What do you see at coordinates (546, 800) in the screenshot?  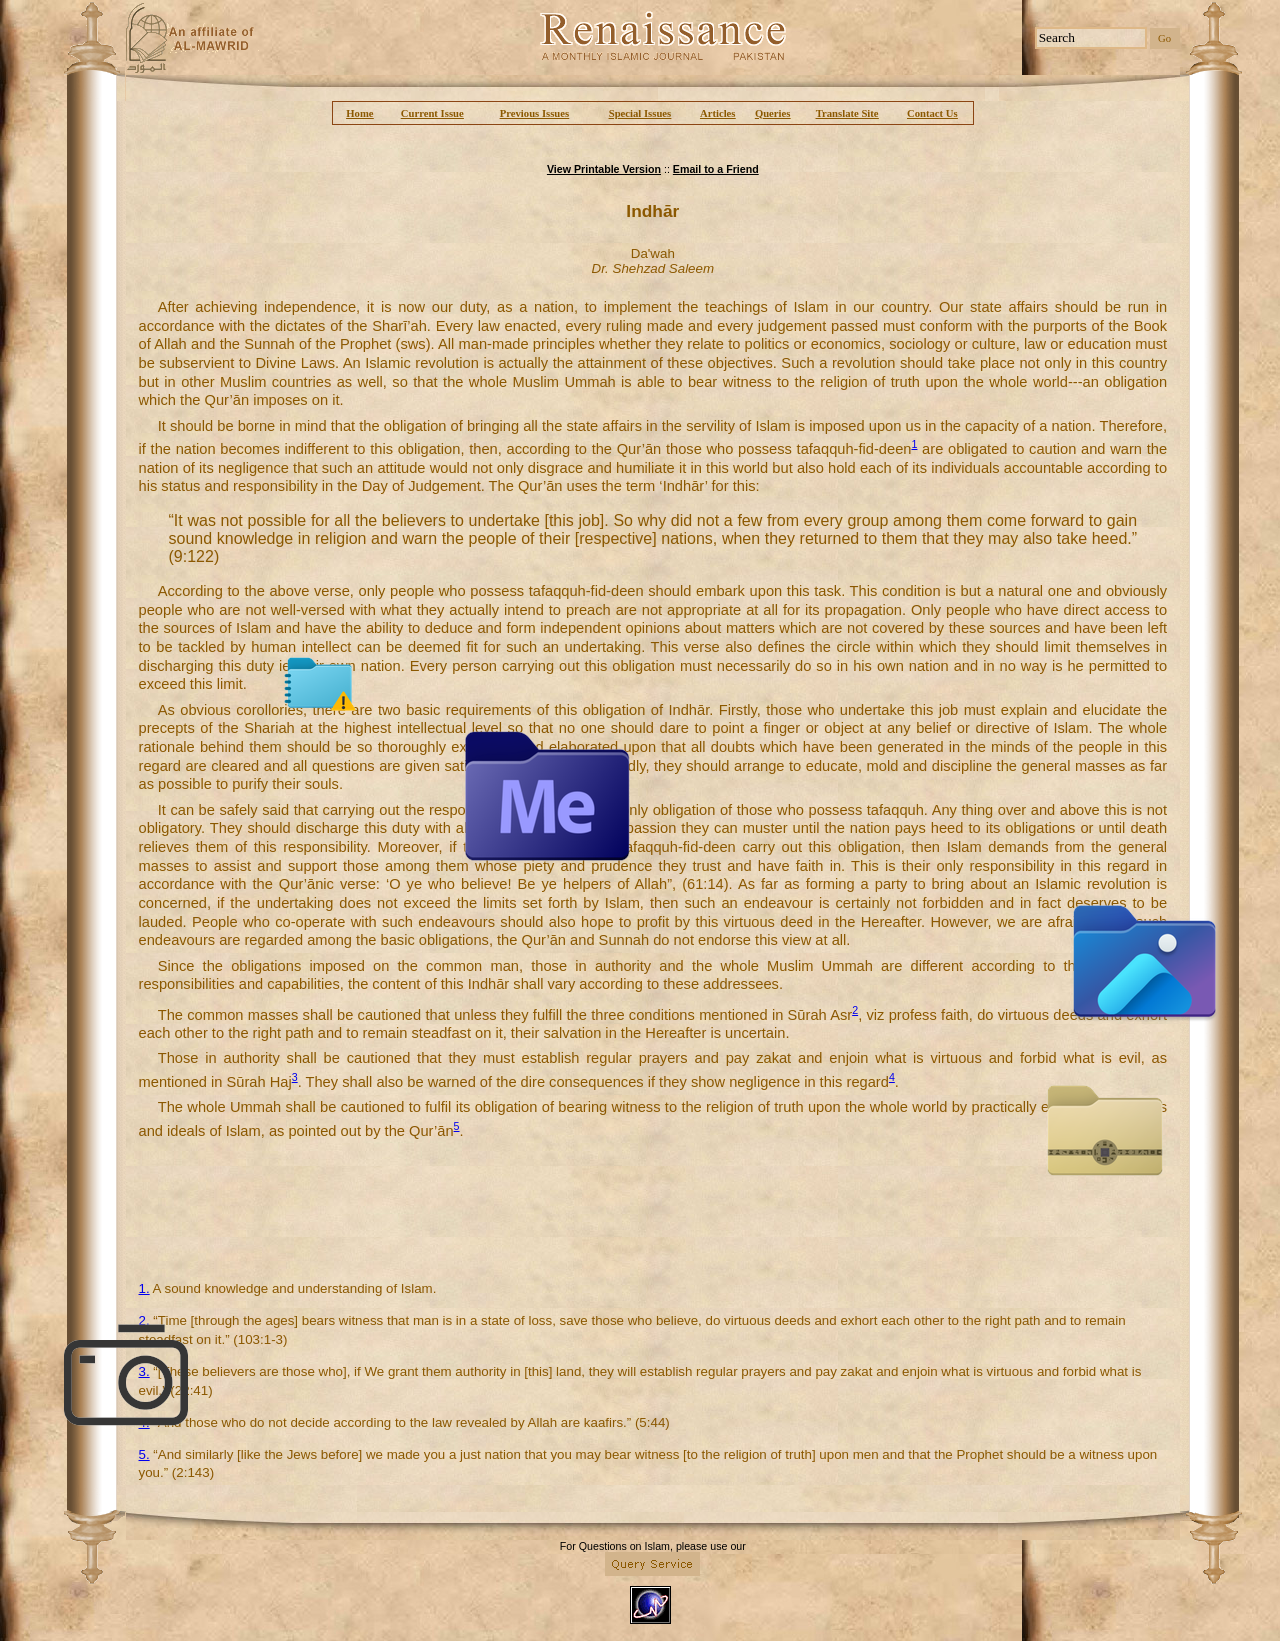 I see `open adobe media encoder project folder` at bounding box center [546, 800].